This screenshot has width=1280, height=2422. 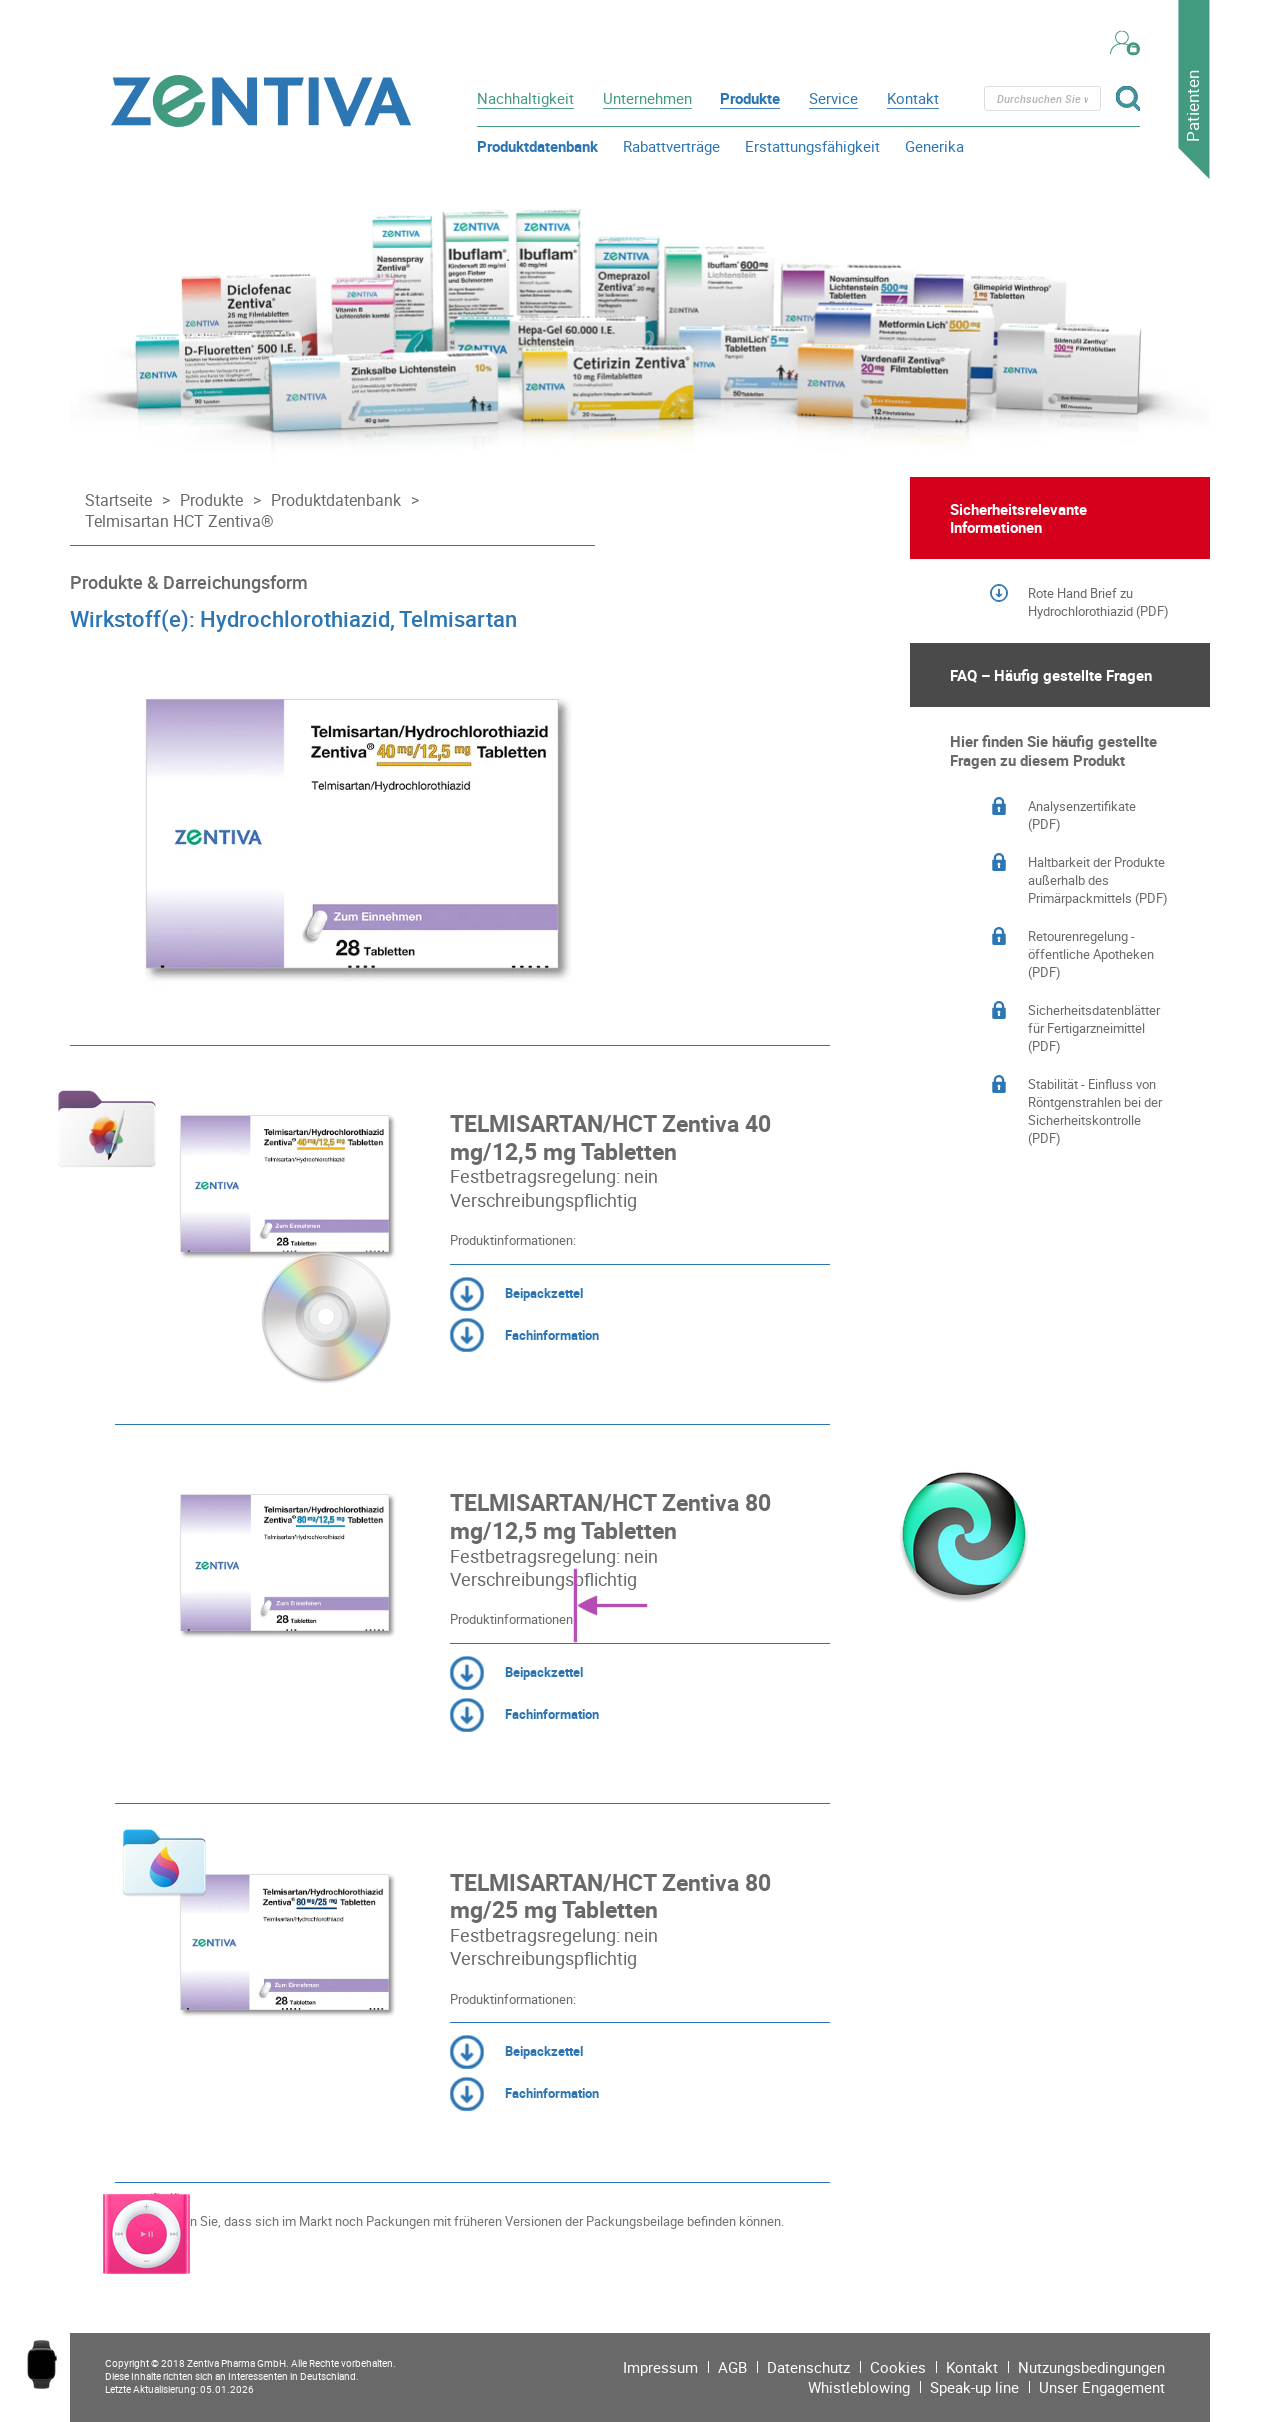 I want to click on access audio CD contents, so click(x=326, y=1319).